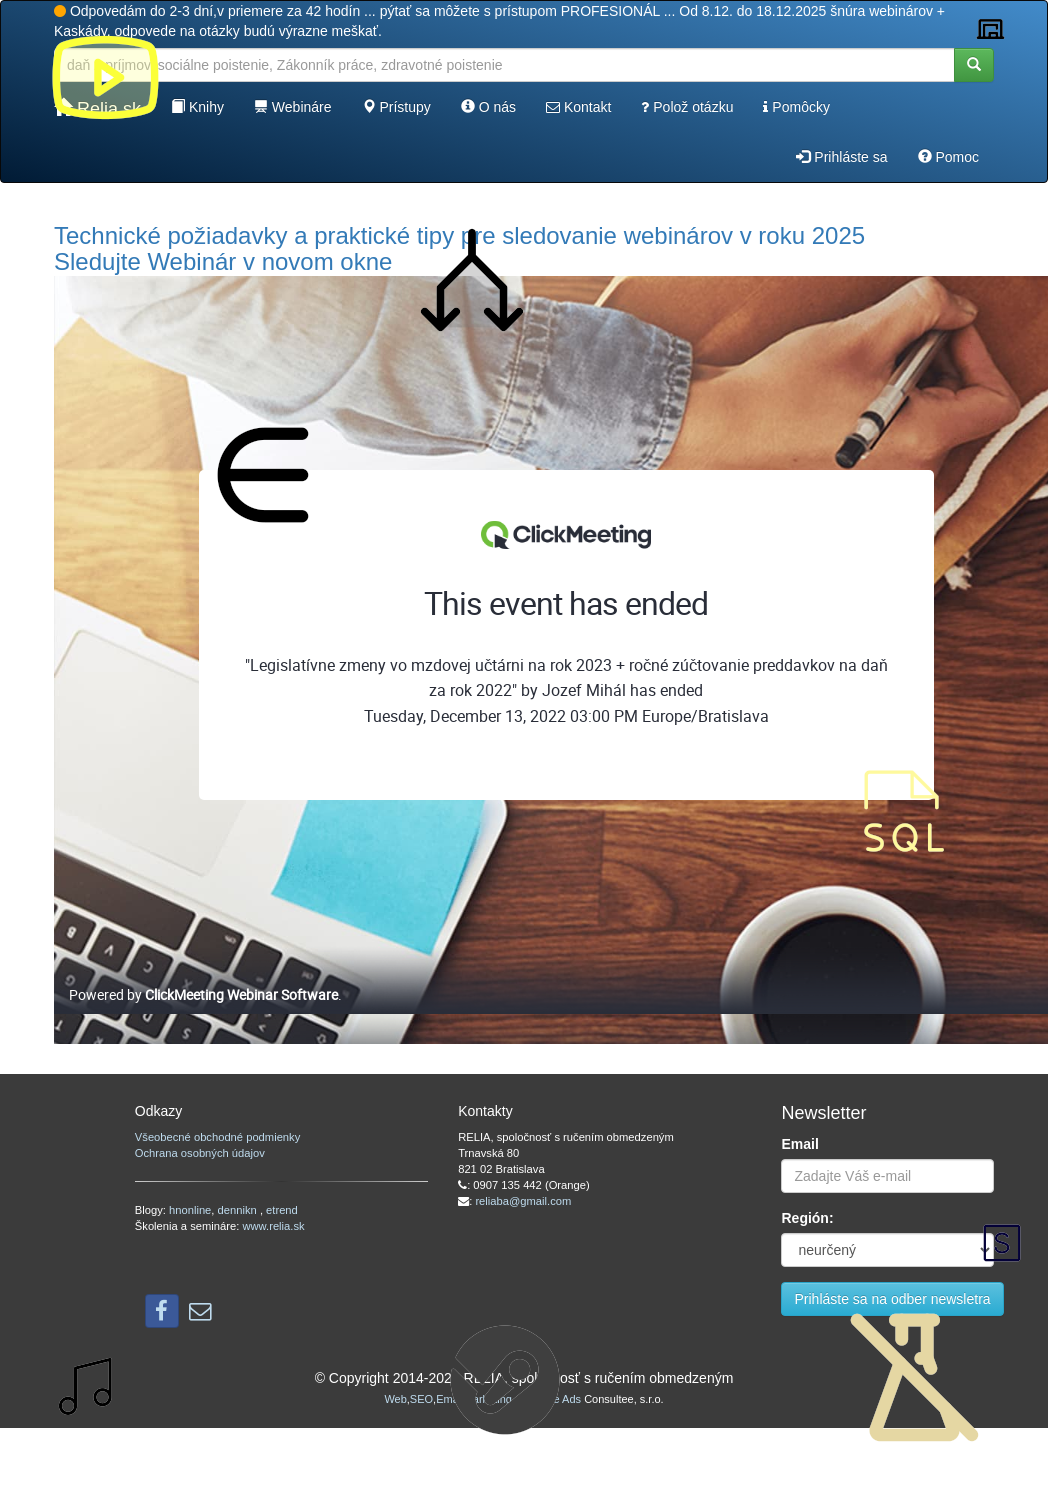 This screenshot has width=1048, height=1505. What do you see at coordinates (88, 1387) in the screenshot?
I see `access music or audio player` at bounding box center [88, 1387].